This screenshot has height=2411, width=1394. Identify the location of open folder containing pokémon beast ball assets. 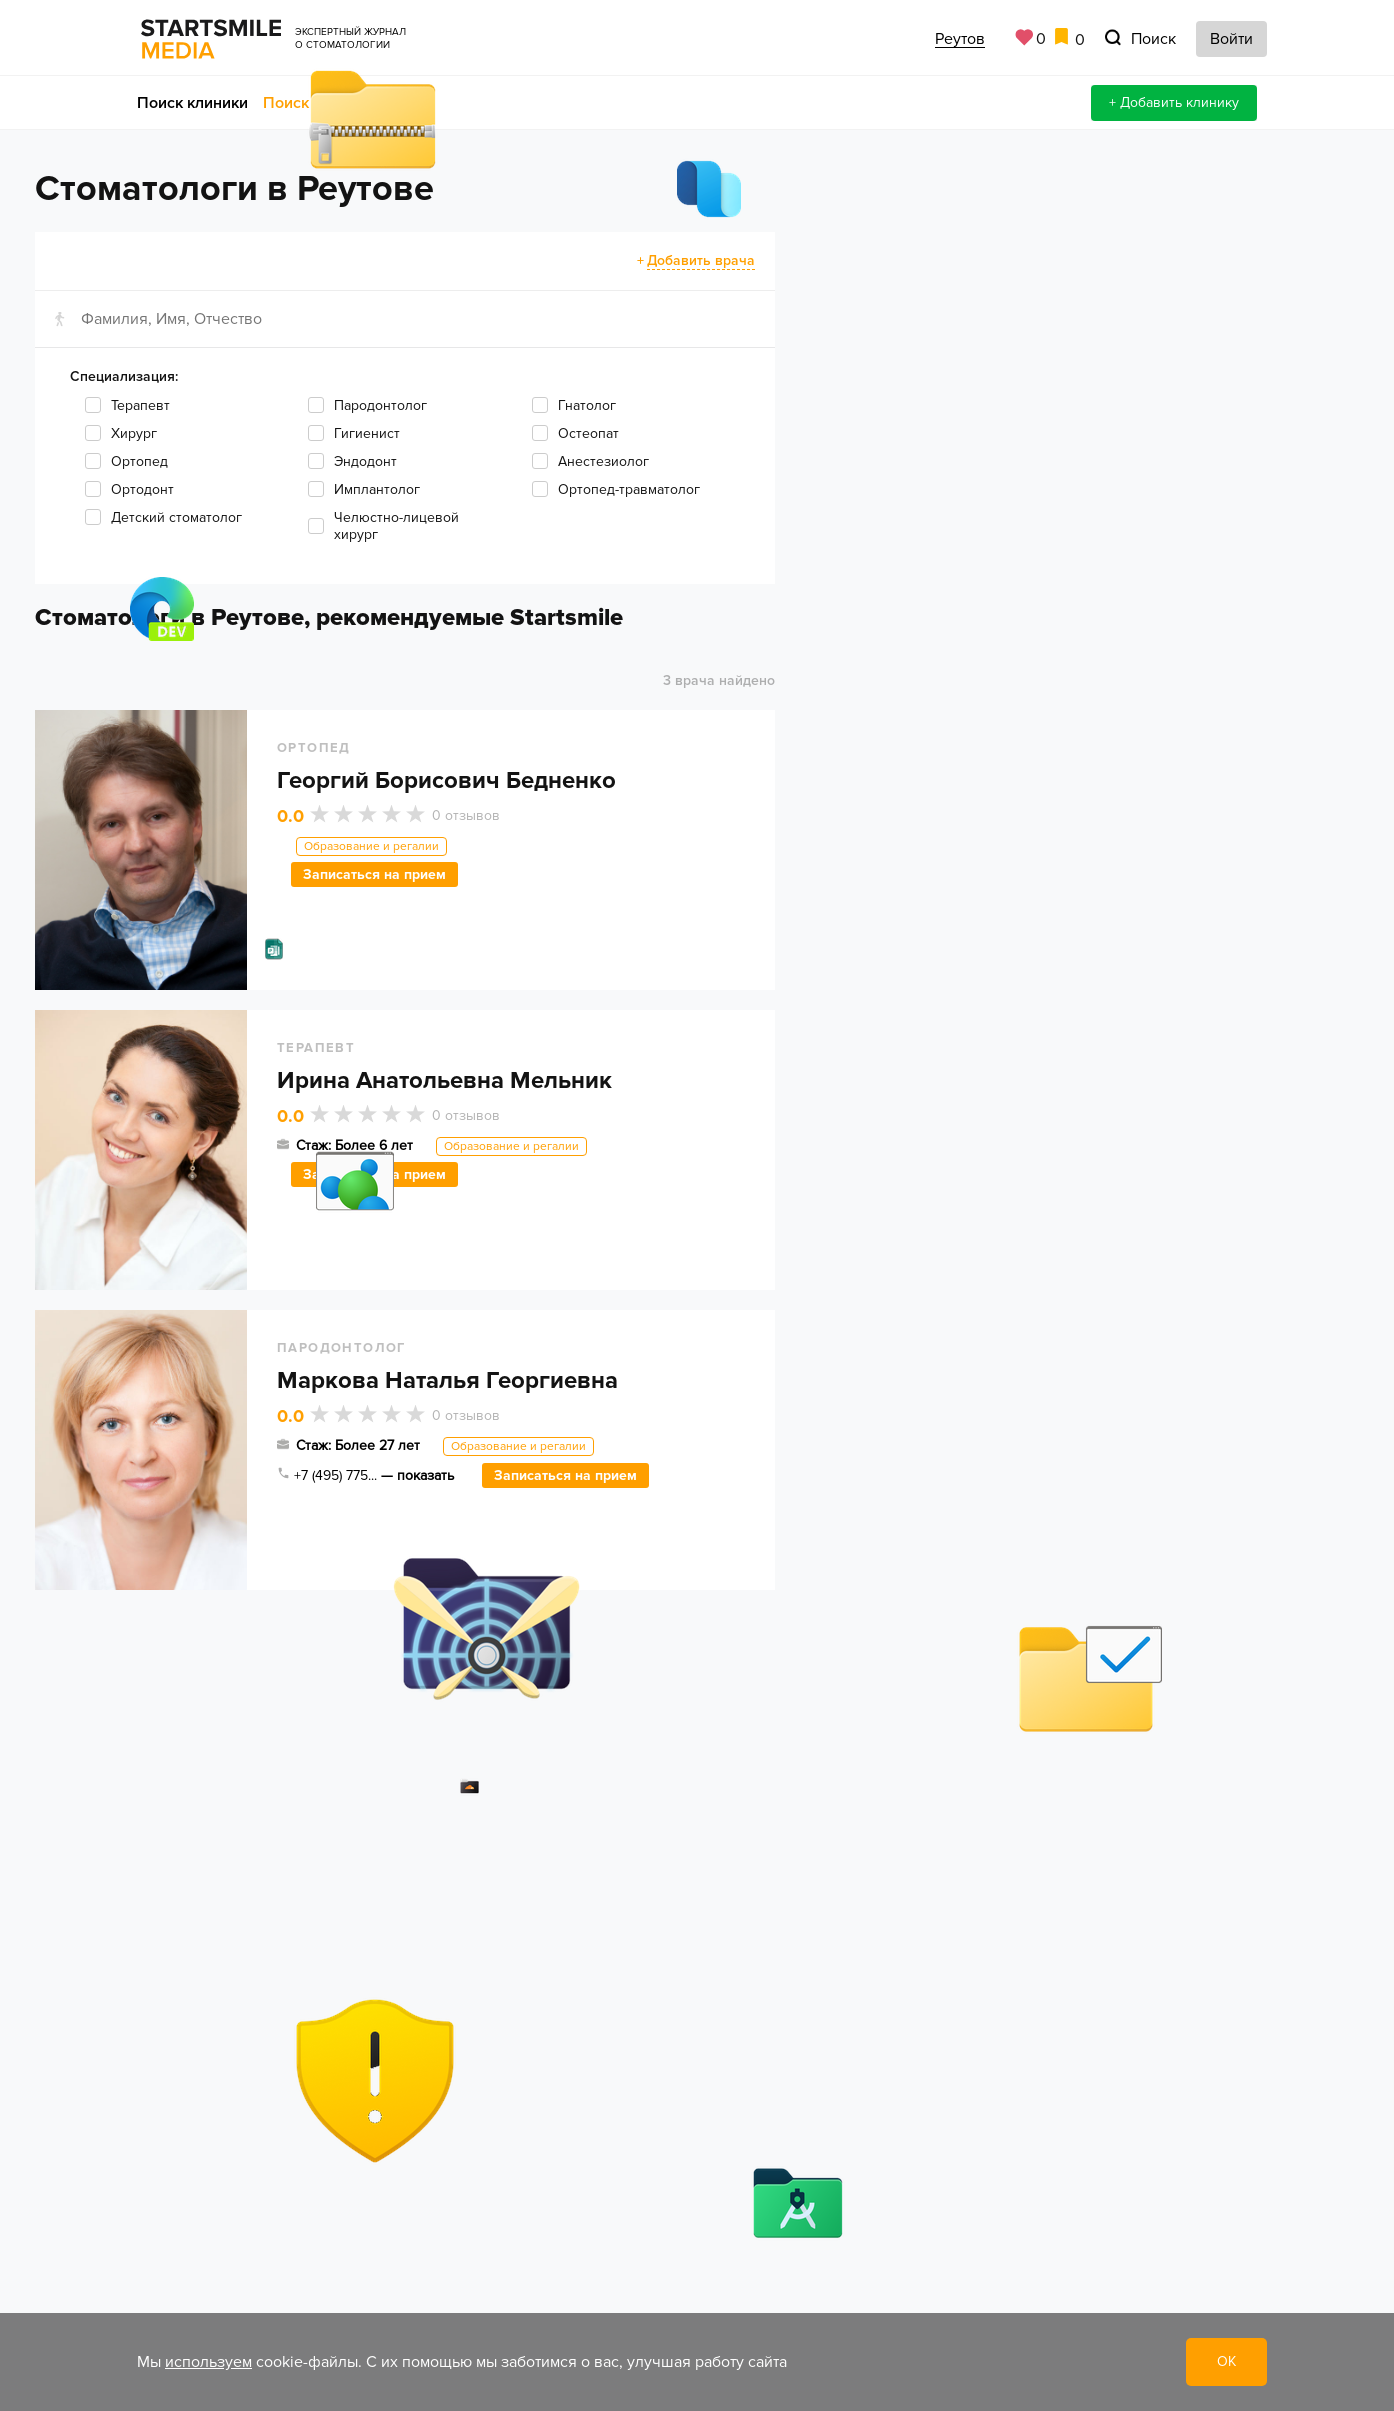
(486, 1628).